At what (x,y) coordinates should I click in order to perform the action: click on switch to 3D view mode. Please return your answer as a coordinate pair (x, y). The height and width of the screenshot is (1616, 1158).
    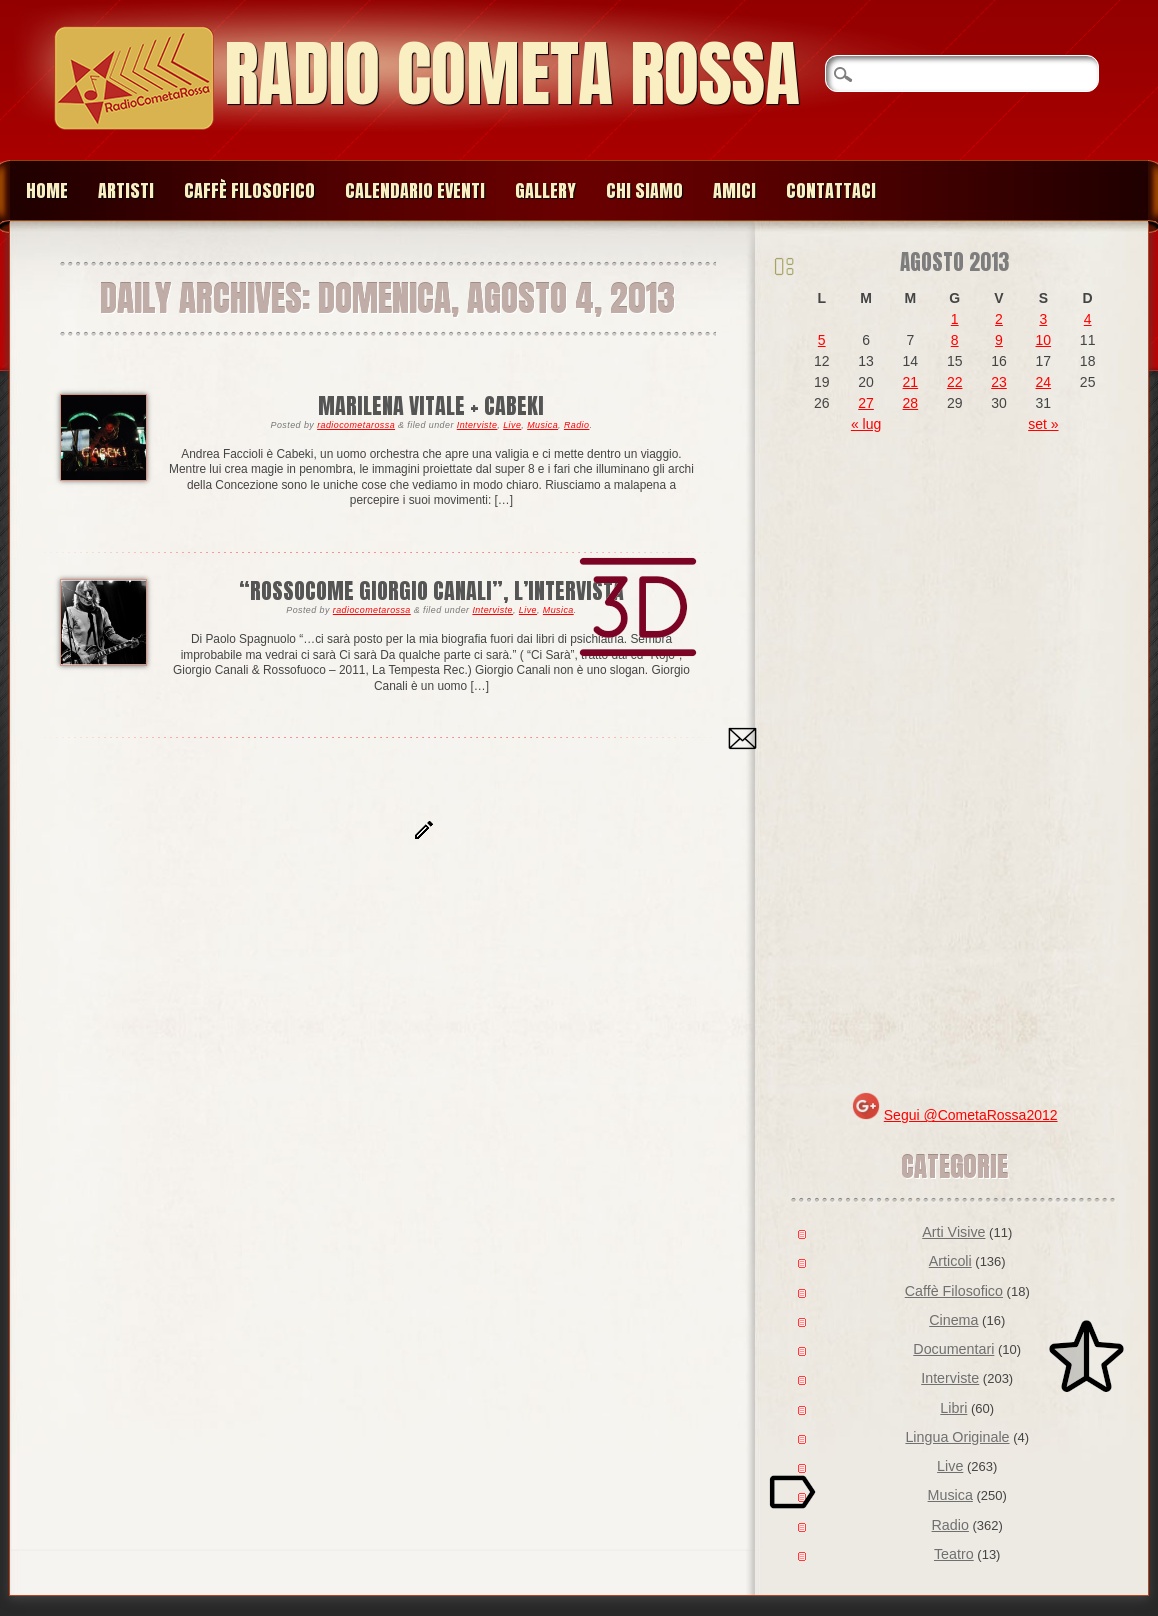
    Looking at the image, I should click on (638, 607).